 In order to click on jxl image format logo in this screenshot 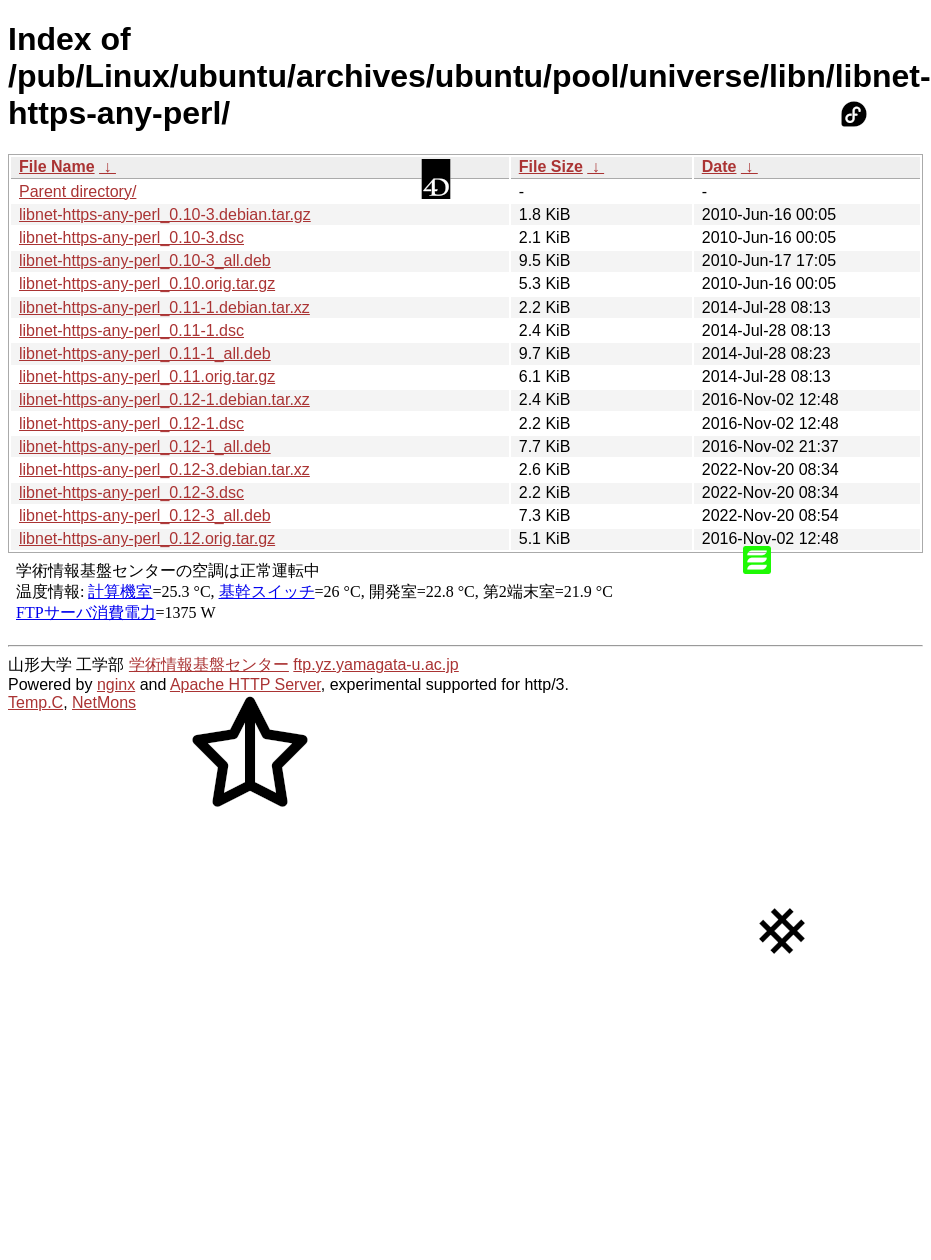, I will do `click(757, 560)`.